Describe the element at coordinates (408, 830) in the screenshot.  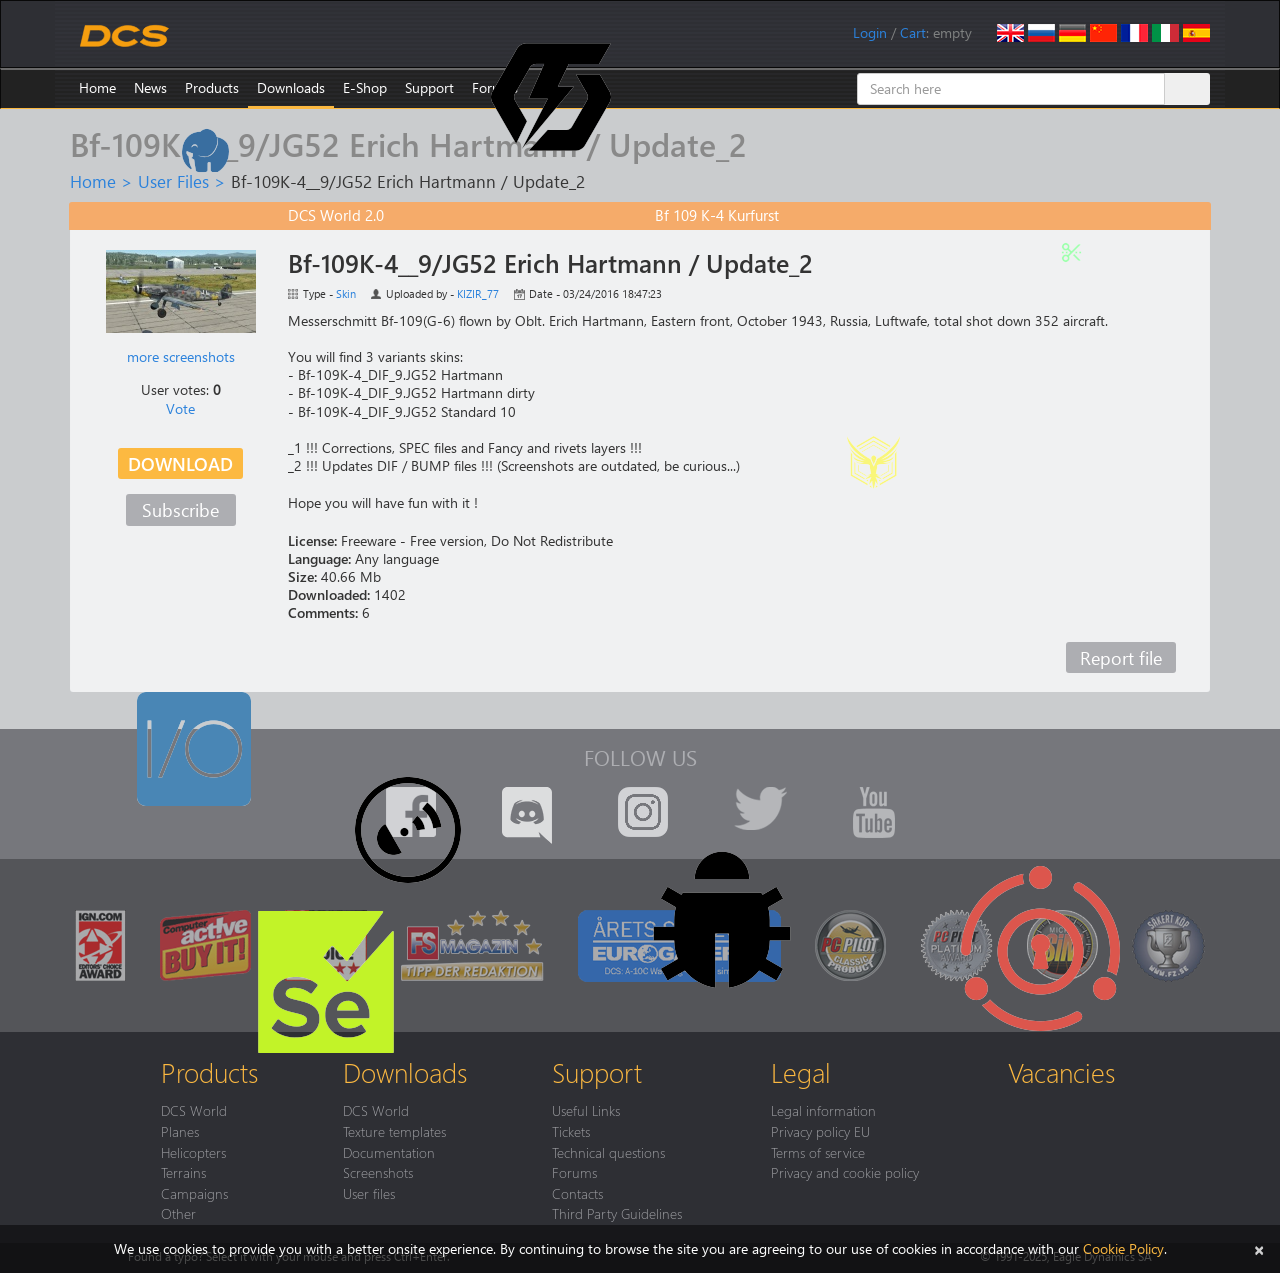
I see `open traccar gps tracking app` at that location.